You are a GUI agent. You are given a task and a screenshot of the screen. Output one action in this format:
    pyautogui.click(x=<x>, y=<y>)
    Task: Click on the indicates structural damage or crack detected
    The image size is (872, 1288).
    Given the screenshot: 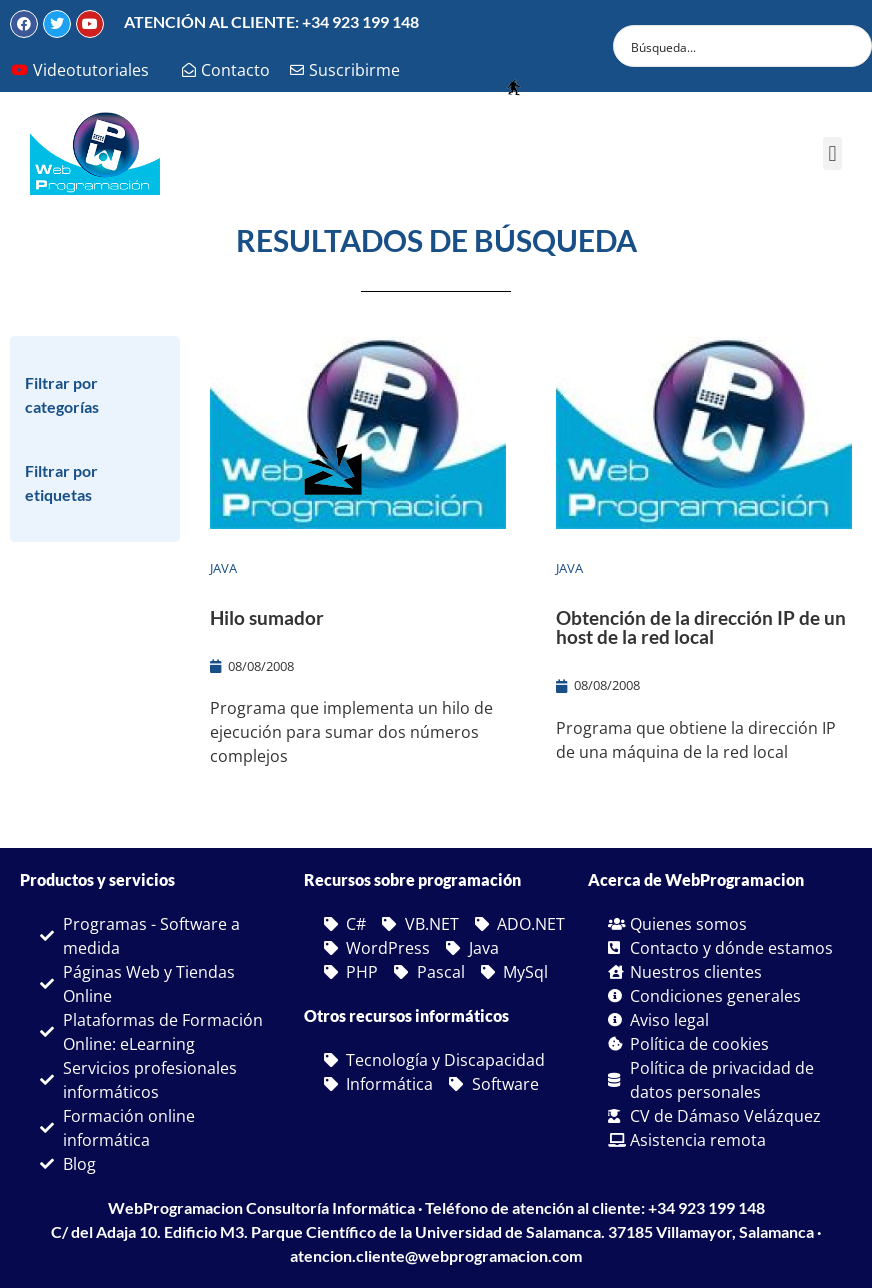 What is the action you would take?
    pyautogui.click(x=333, y=466)
    